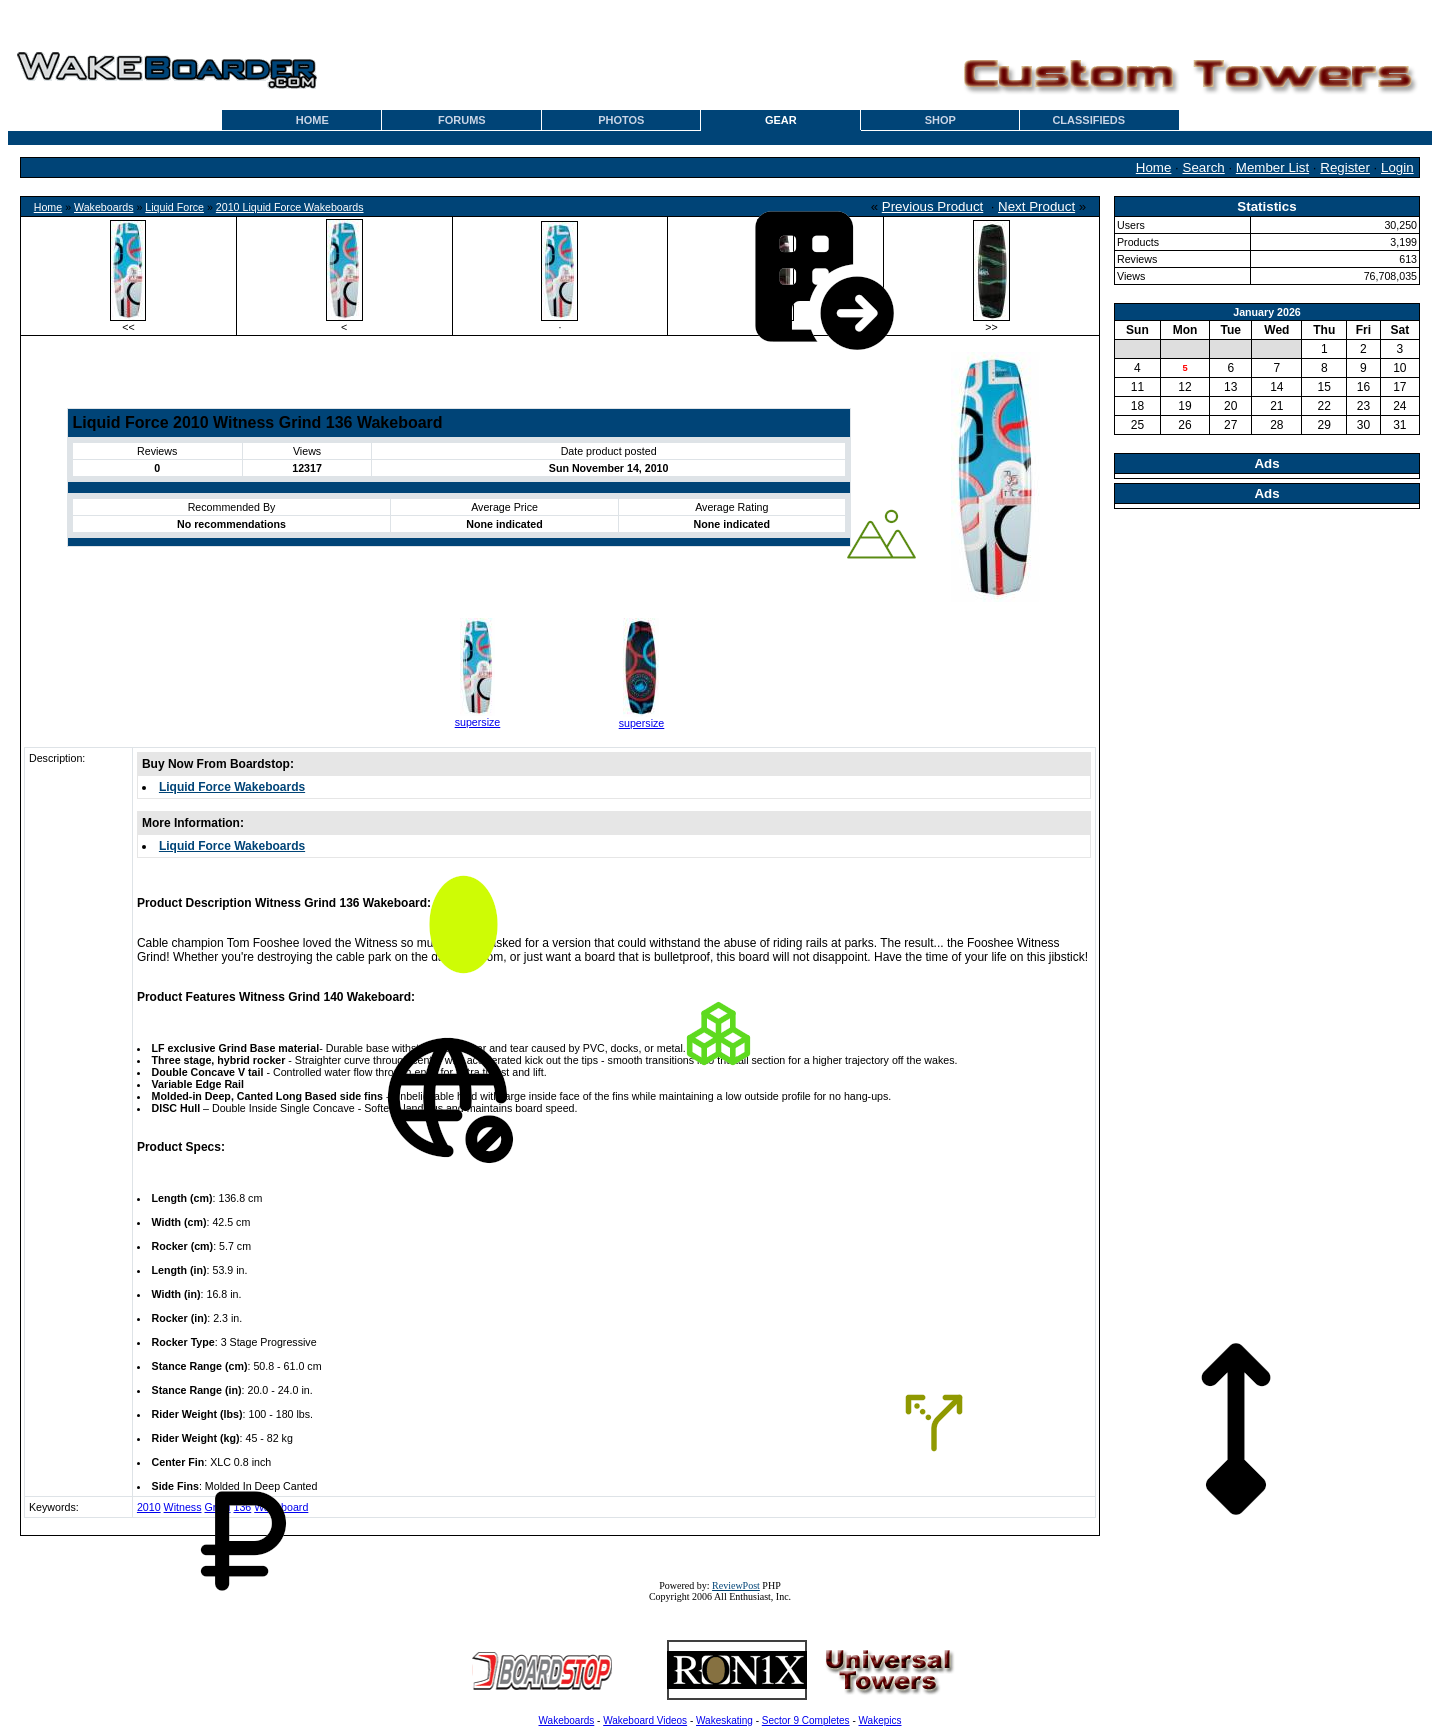 This screenshot has height=1734, width=1440. I want to click on disable internet access, so click(447, 1097).